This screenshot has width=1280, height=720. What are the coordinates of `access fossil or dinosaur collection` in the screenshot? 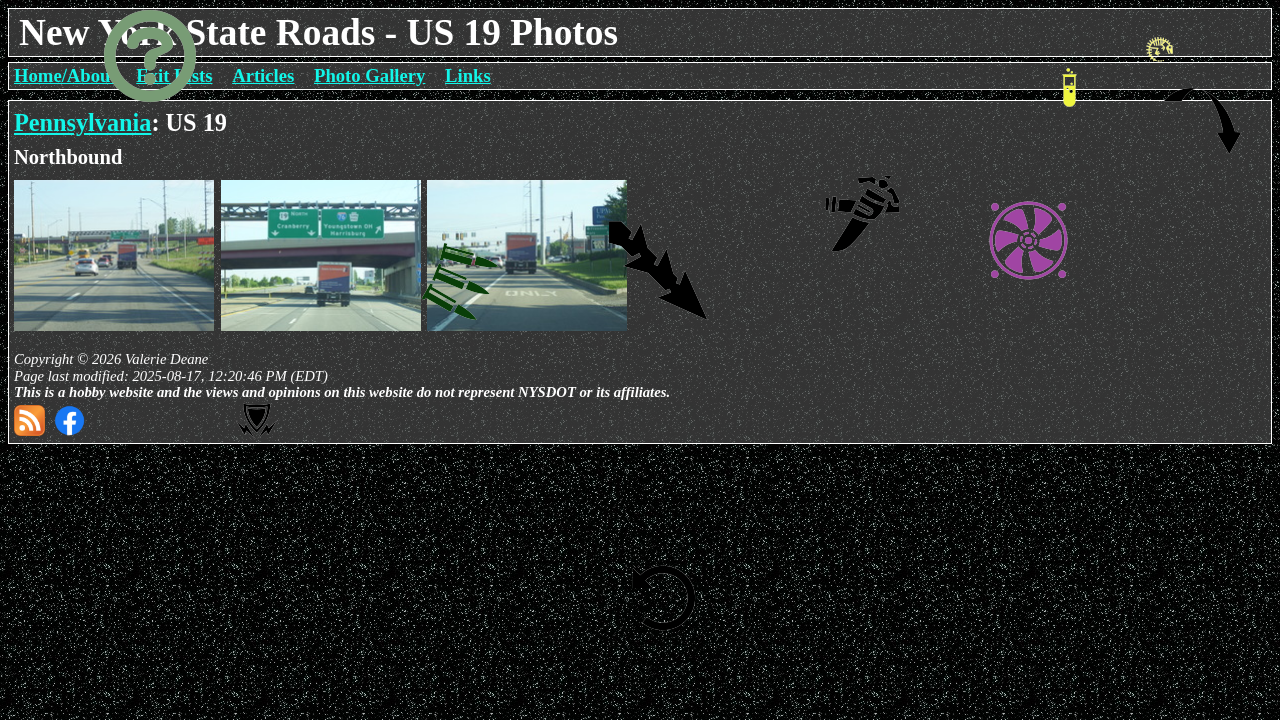 It's located at (1159, 49).